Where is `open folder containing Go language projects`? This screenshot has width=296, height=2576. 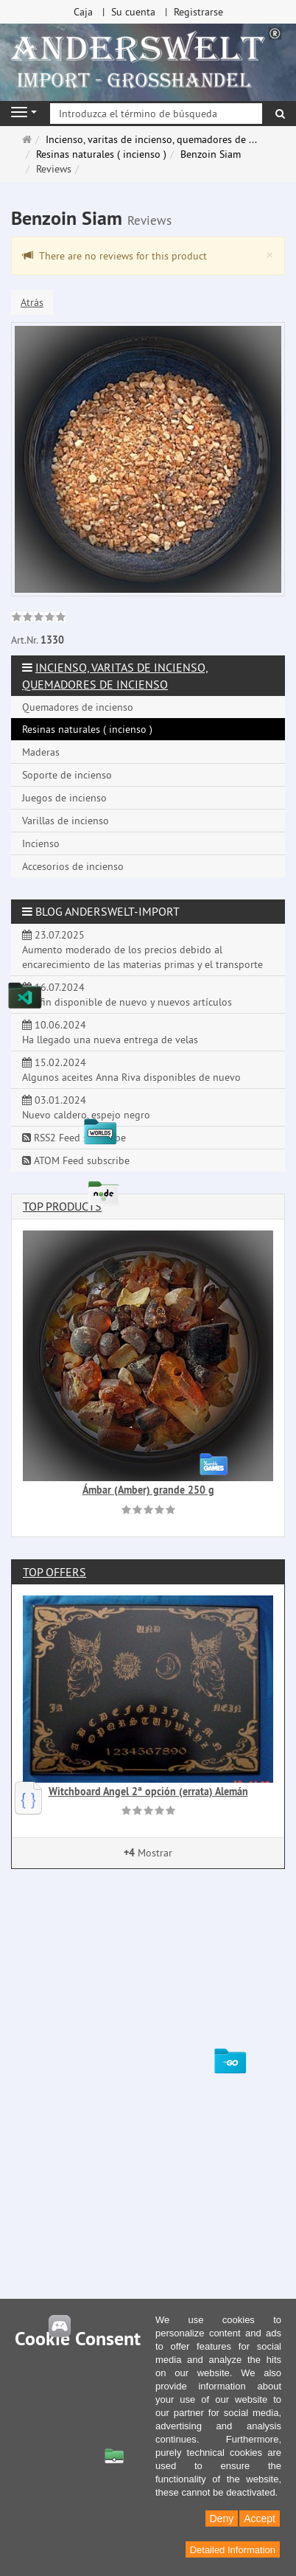
open folder containing Go language projects is located at coordinates (230, 2061).